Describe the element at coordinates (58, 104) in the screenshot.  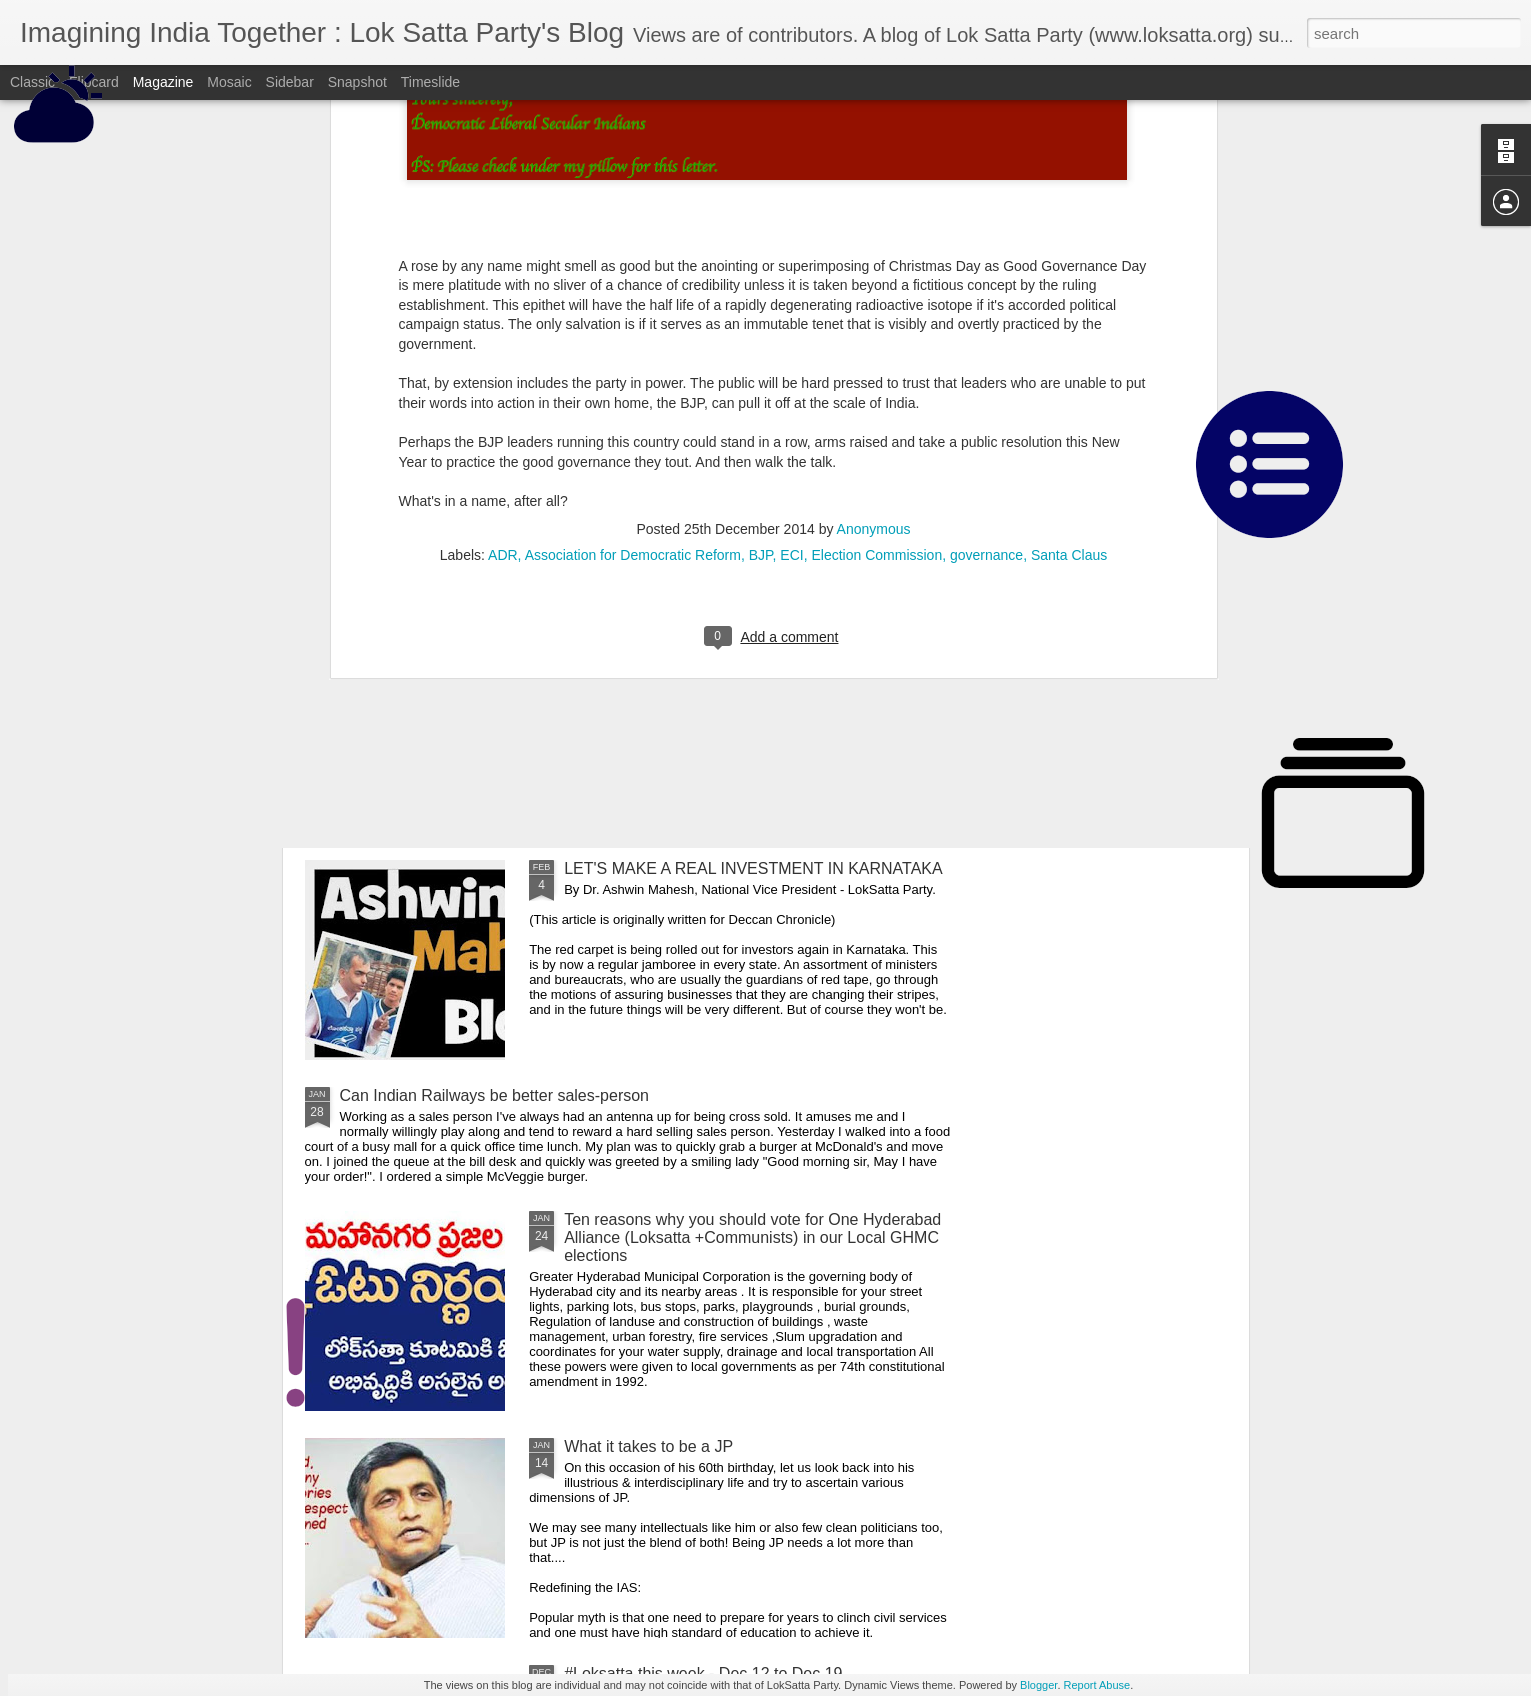
I see `indicates partly cloudy weather conditions` at that location.